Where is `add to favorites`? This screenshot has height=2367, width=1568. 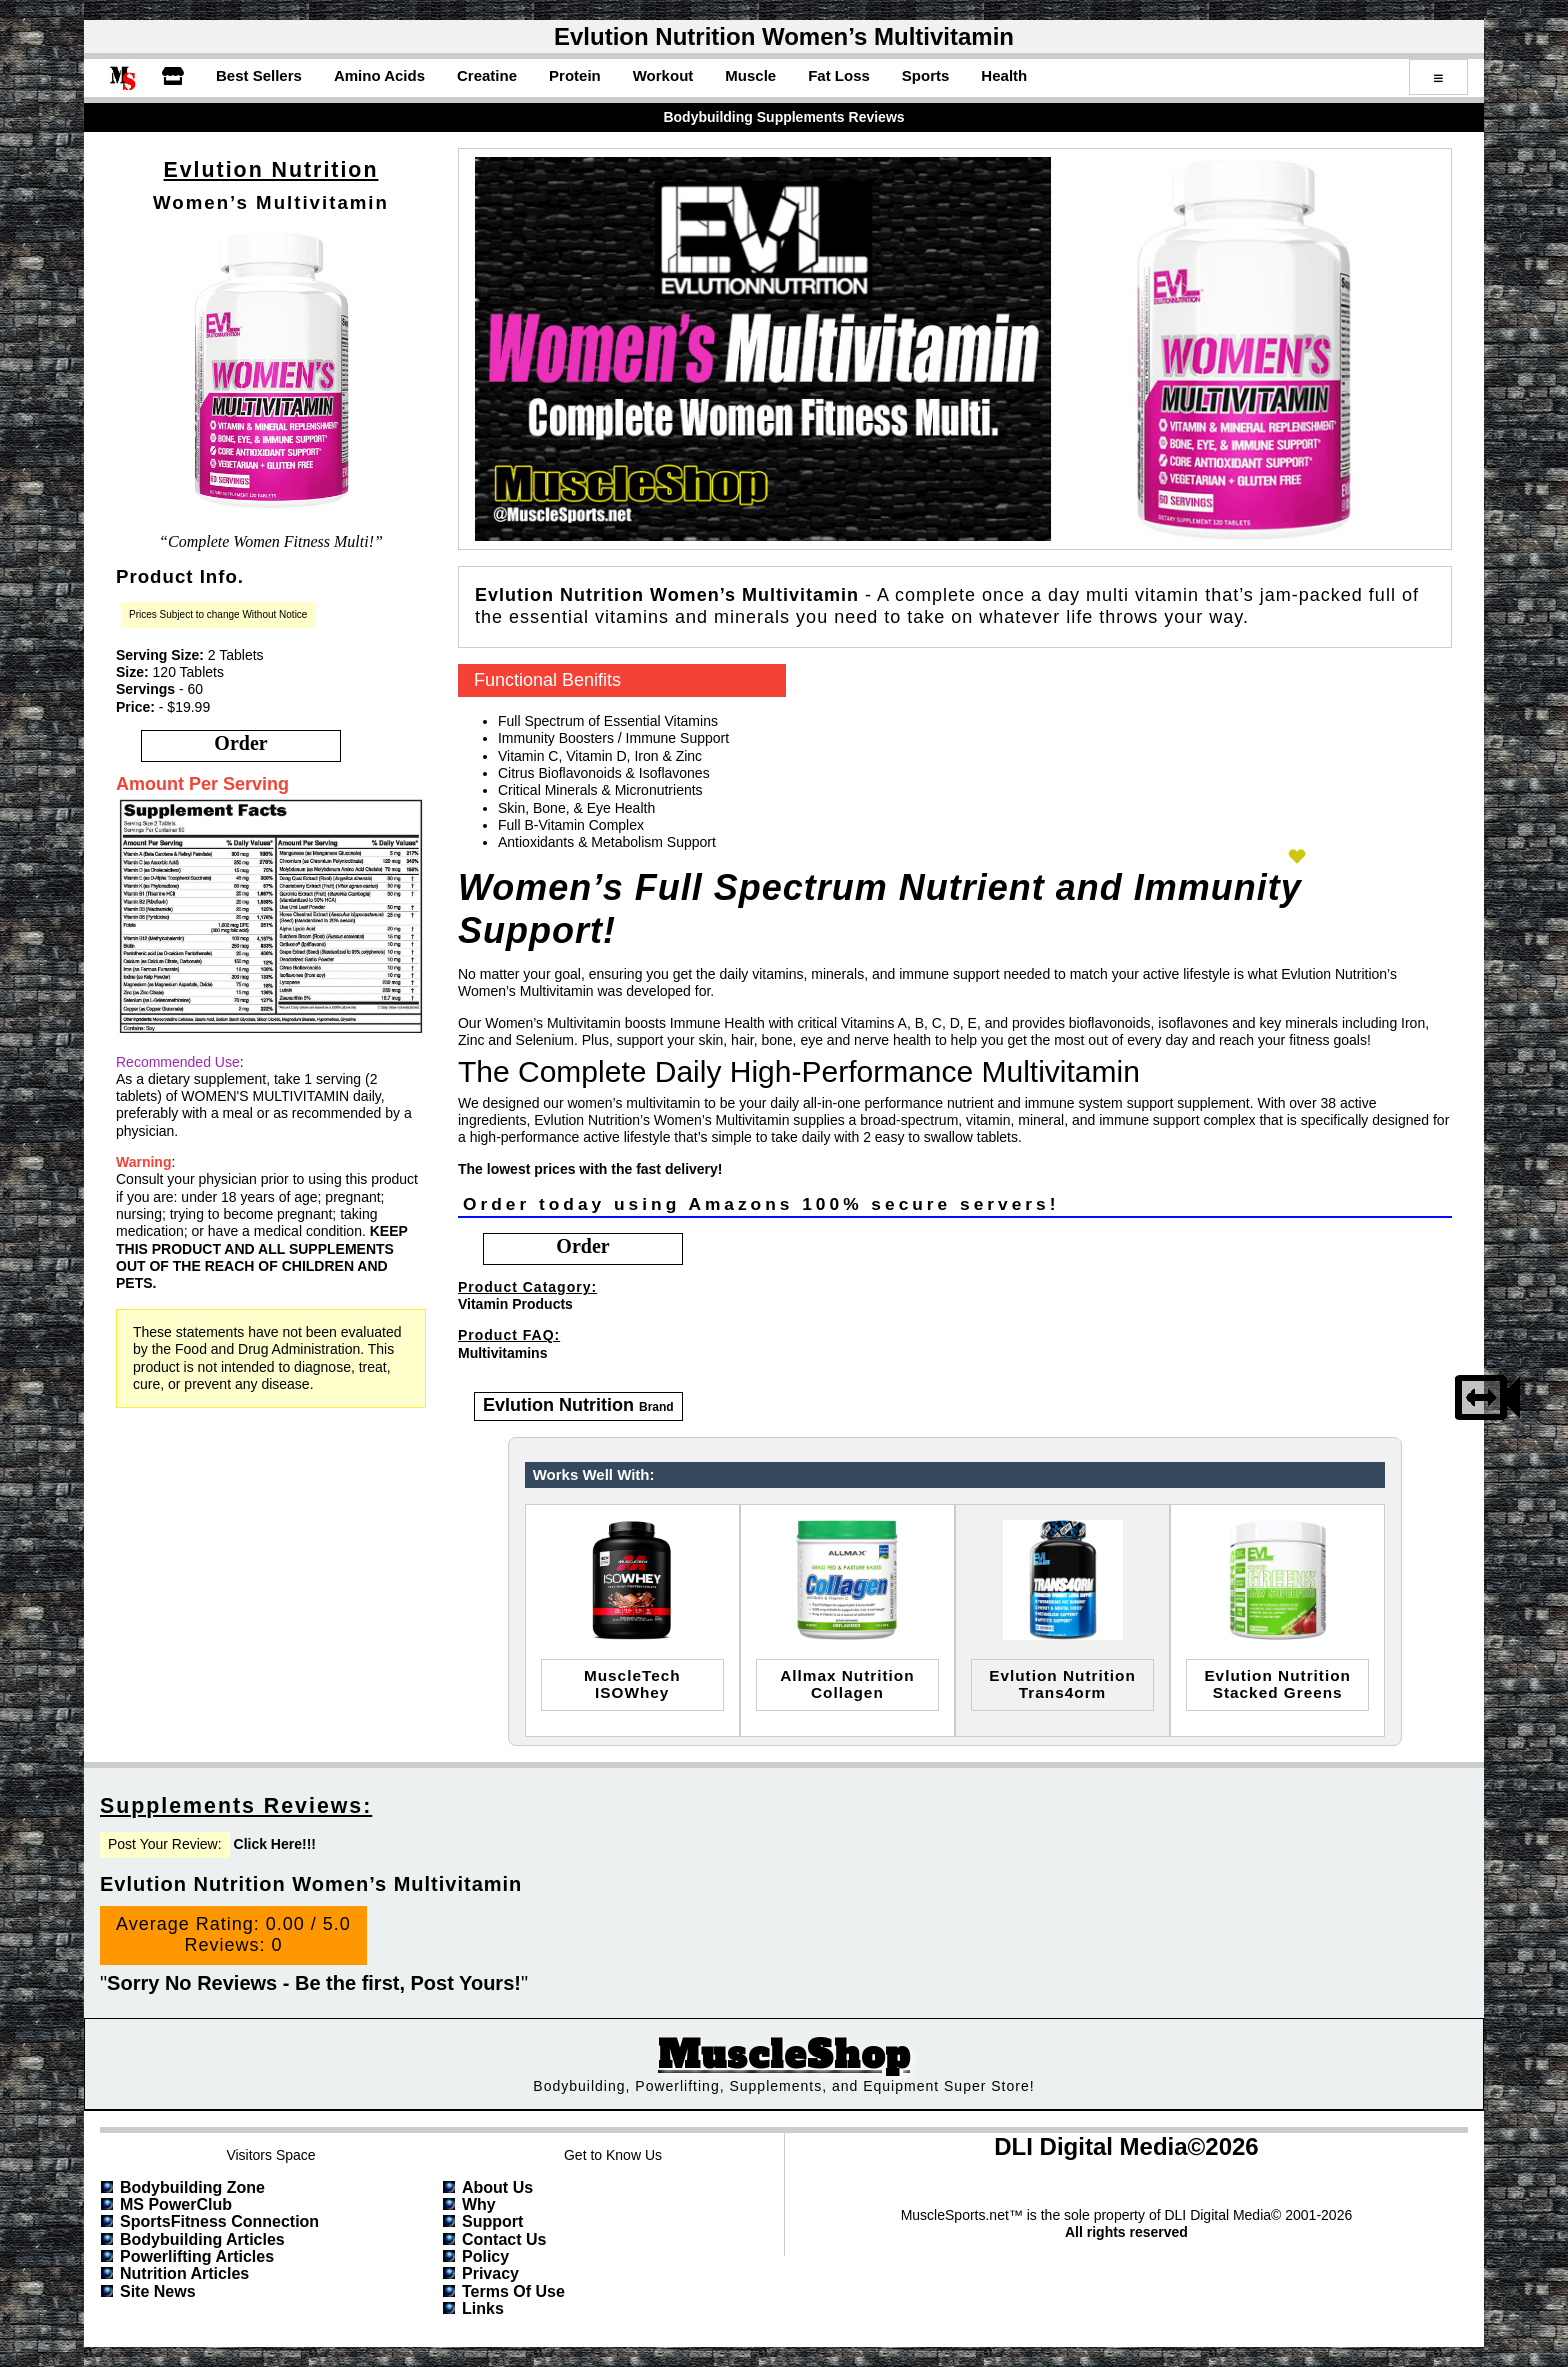
add to favorites is located at coordinates (1297, 856).